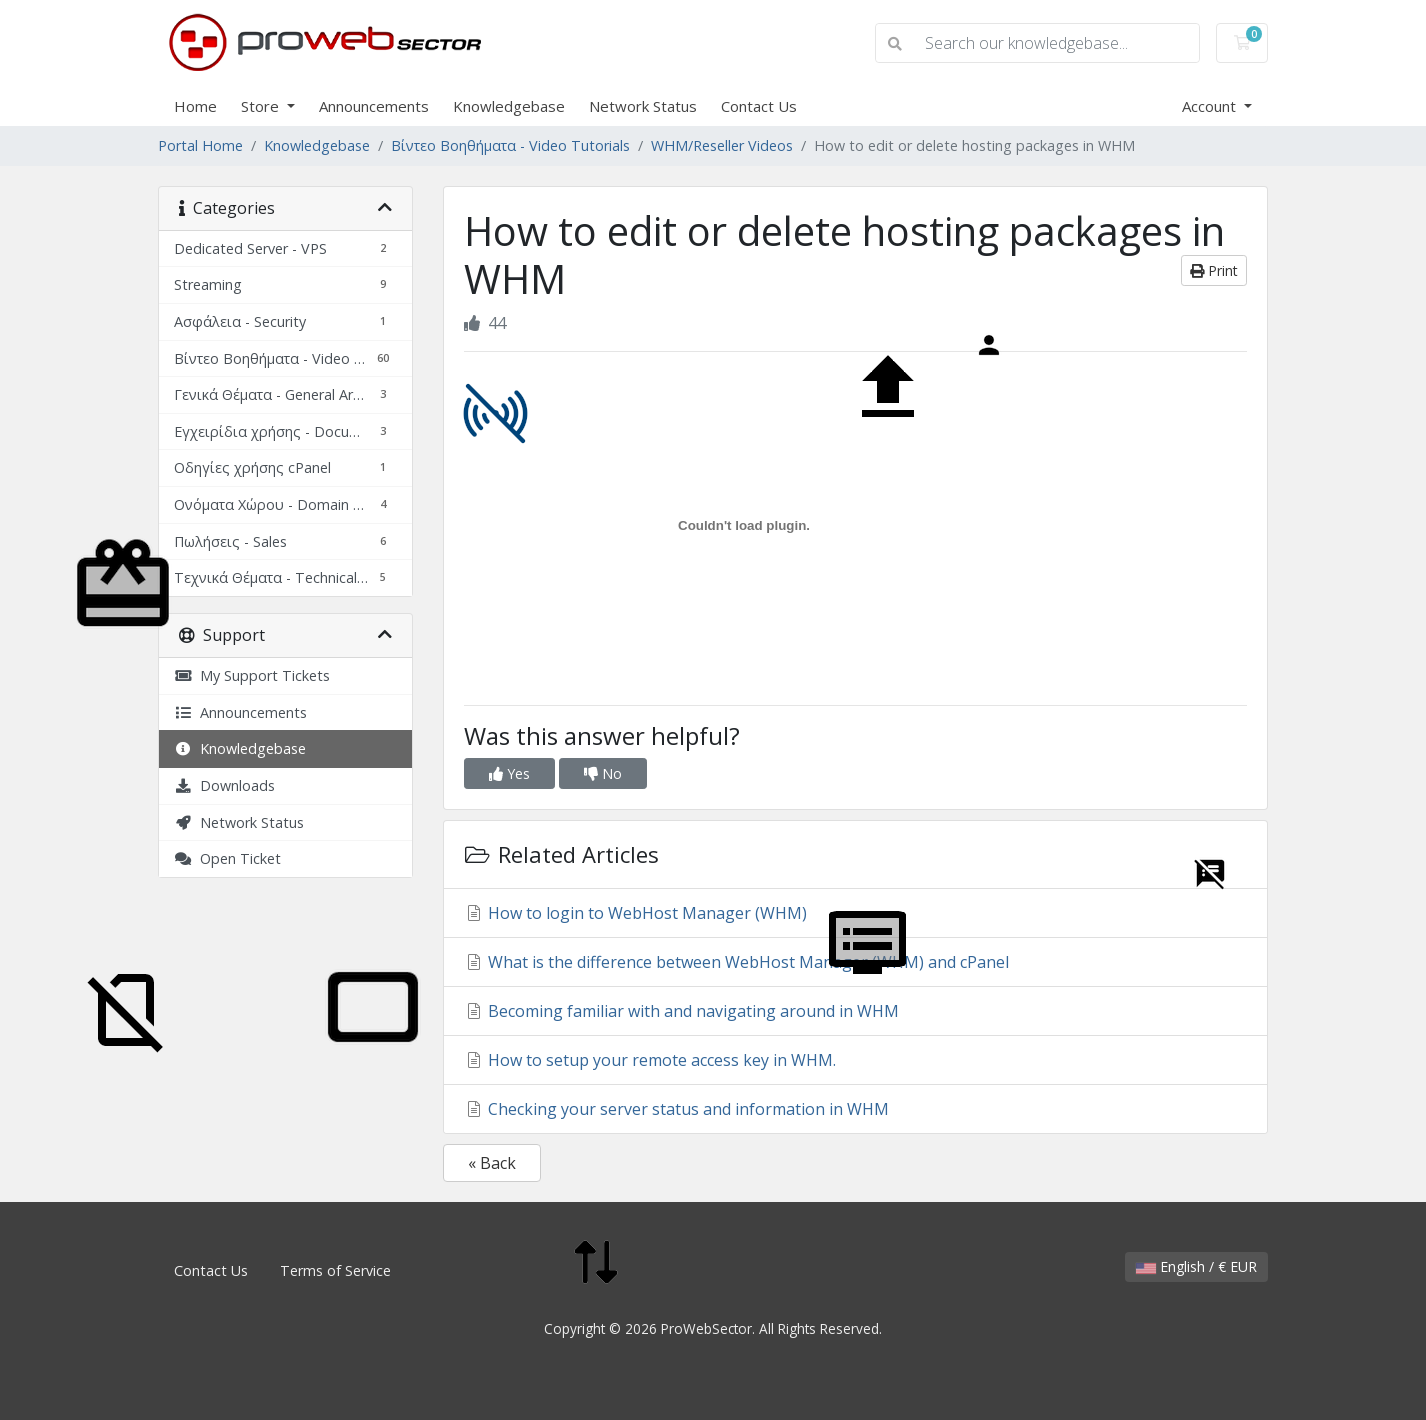  Describe the element at coordinates (123, 585) in the screenshot. I see `view or redeem a gift card` at that location.